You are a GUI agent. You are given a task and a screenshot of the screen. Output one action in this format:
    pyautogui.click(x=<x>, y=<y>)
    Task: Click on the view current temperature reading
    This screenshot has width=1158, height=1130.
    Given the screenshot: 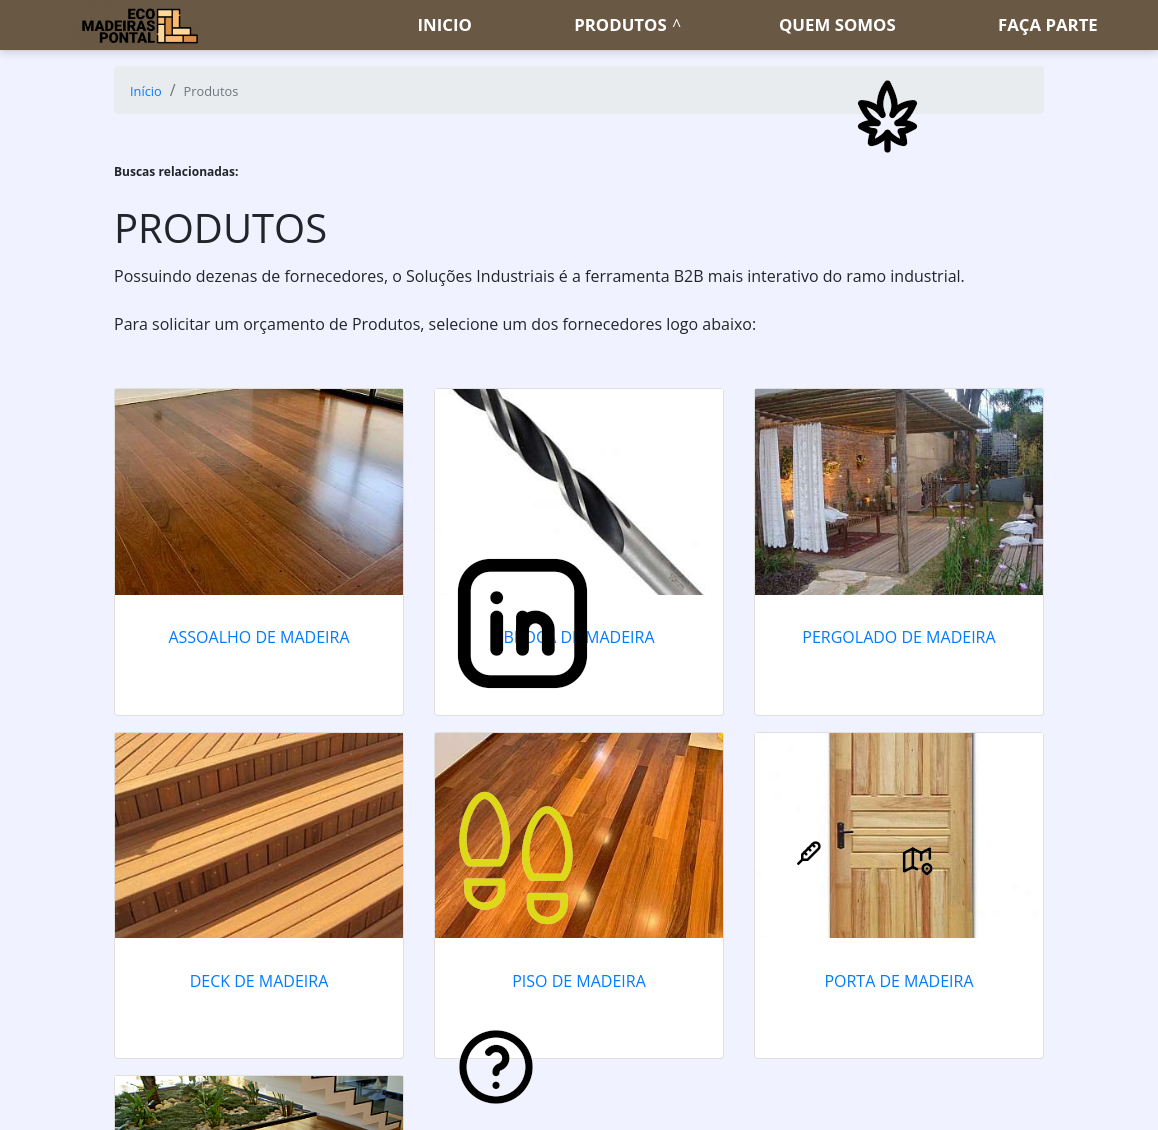 What is the action you would take?
    pyautogui.click(x=809, y=853)
    